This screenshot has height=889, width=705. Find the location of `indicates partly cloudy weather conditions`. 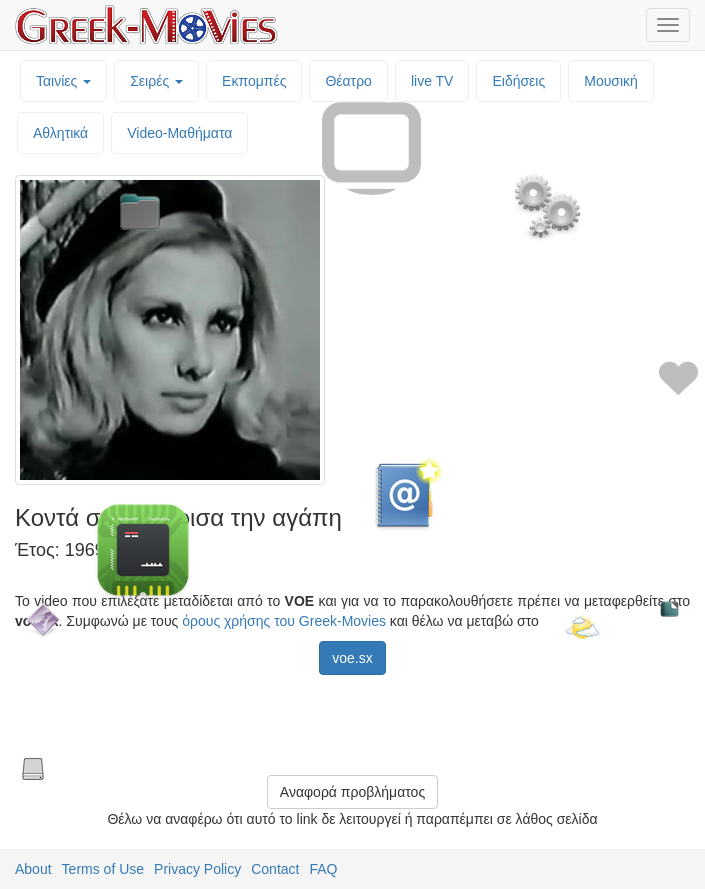

indicates partly cloudy weather conditions is located at coordinates (582, 628).